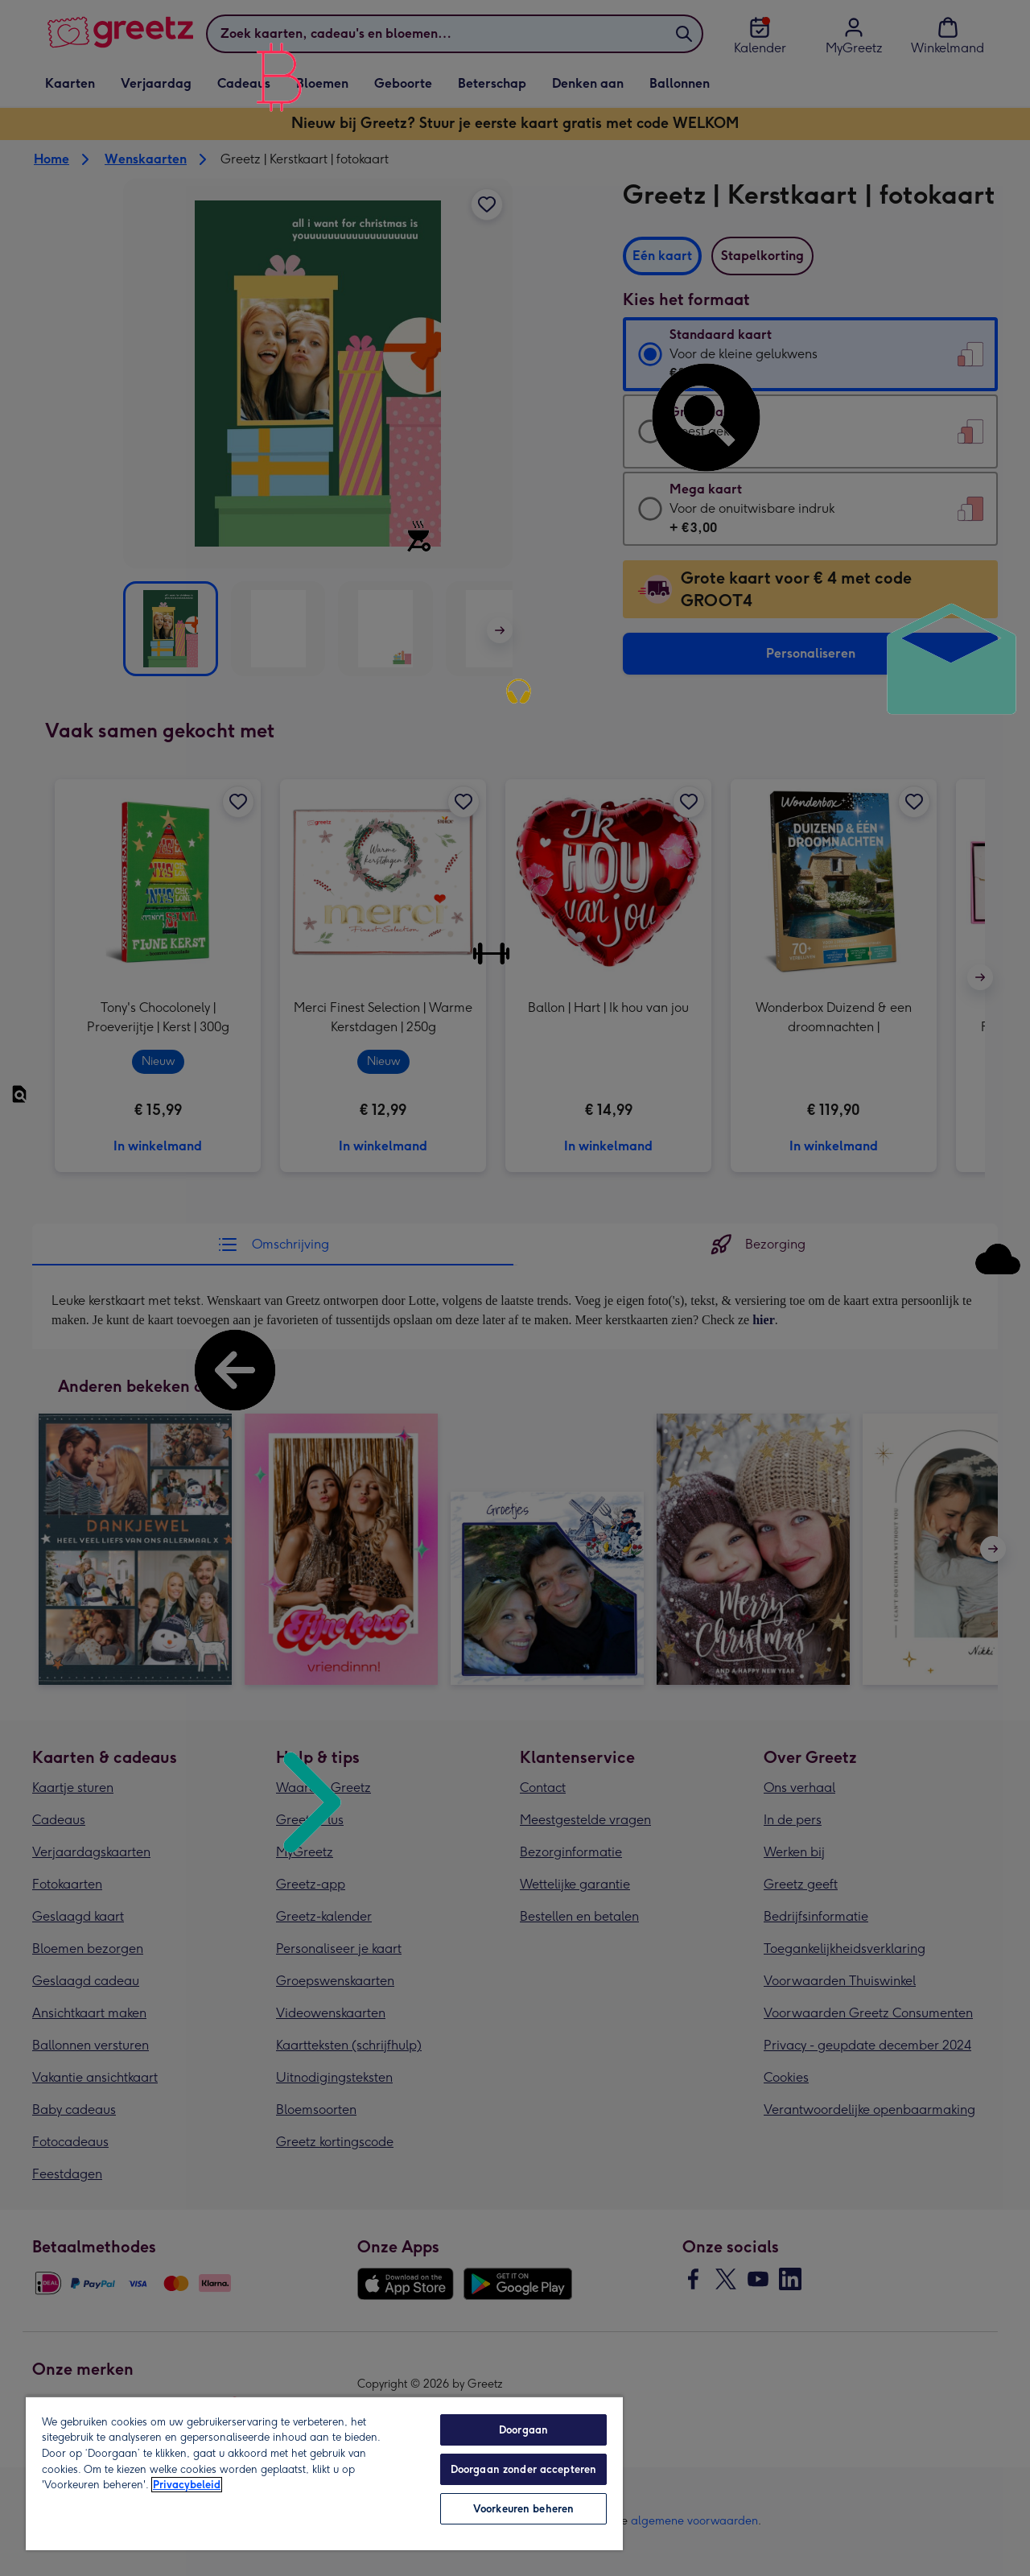 Image resolution: width=1030 pixels, height=2576 pixels. I want to click on contact customer support, so click(518, 691).